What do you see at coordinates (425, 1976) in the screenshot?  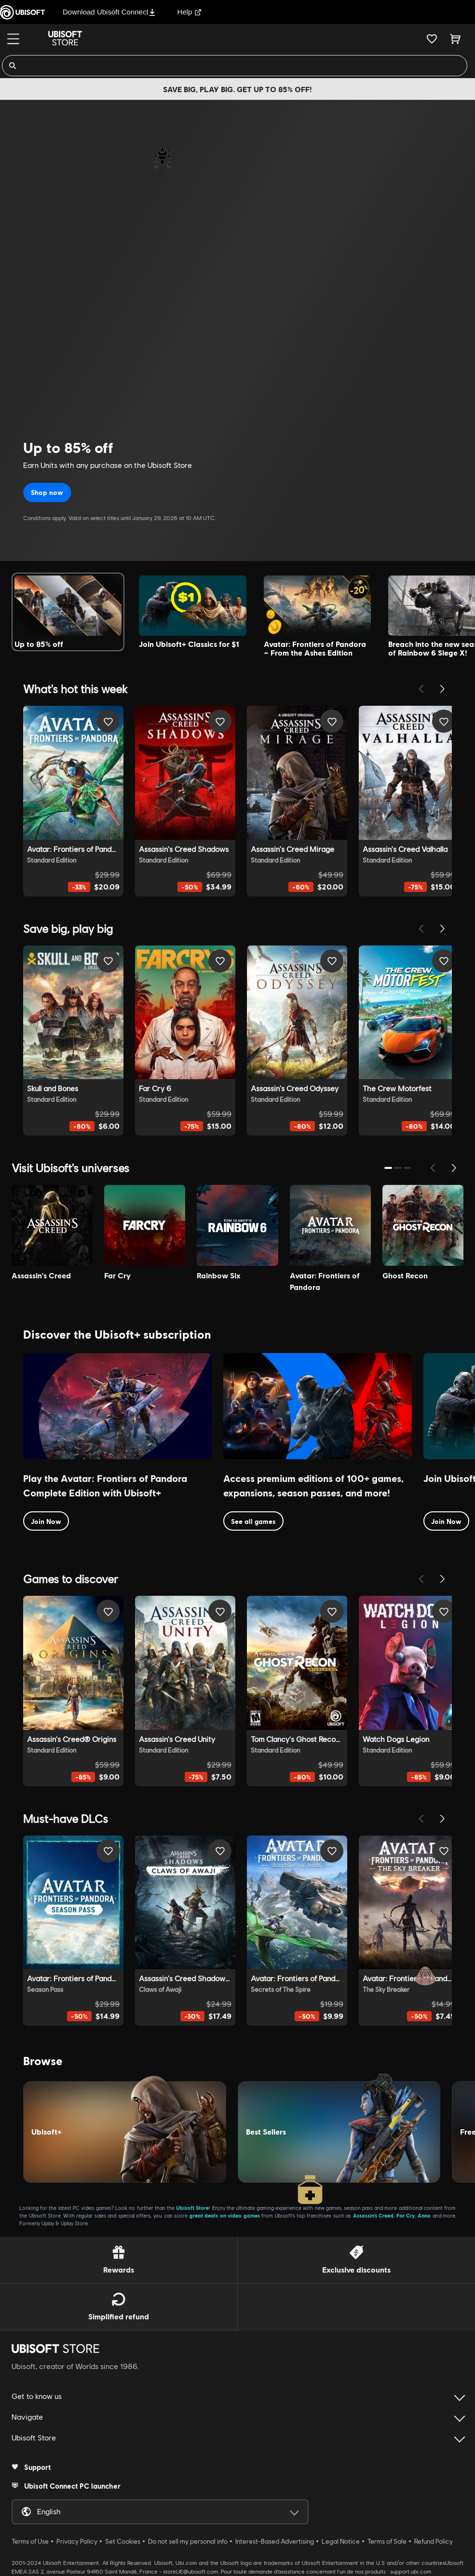 I see `view space mission or spacecraft content` at bounding box center [425, 1976].